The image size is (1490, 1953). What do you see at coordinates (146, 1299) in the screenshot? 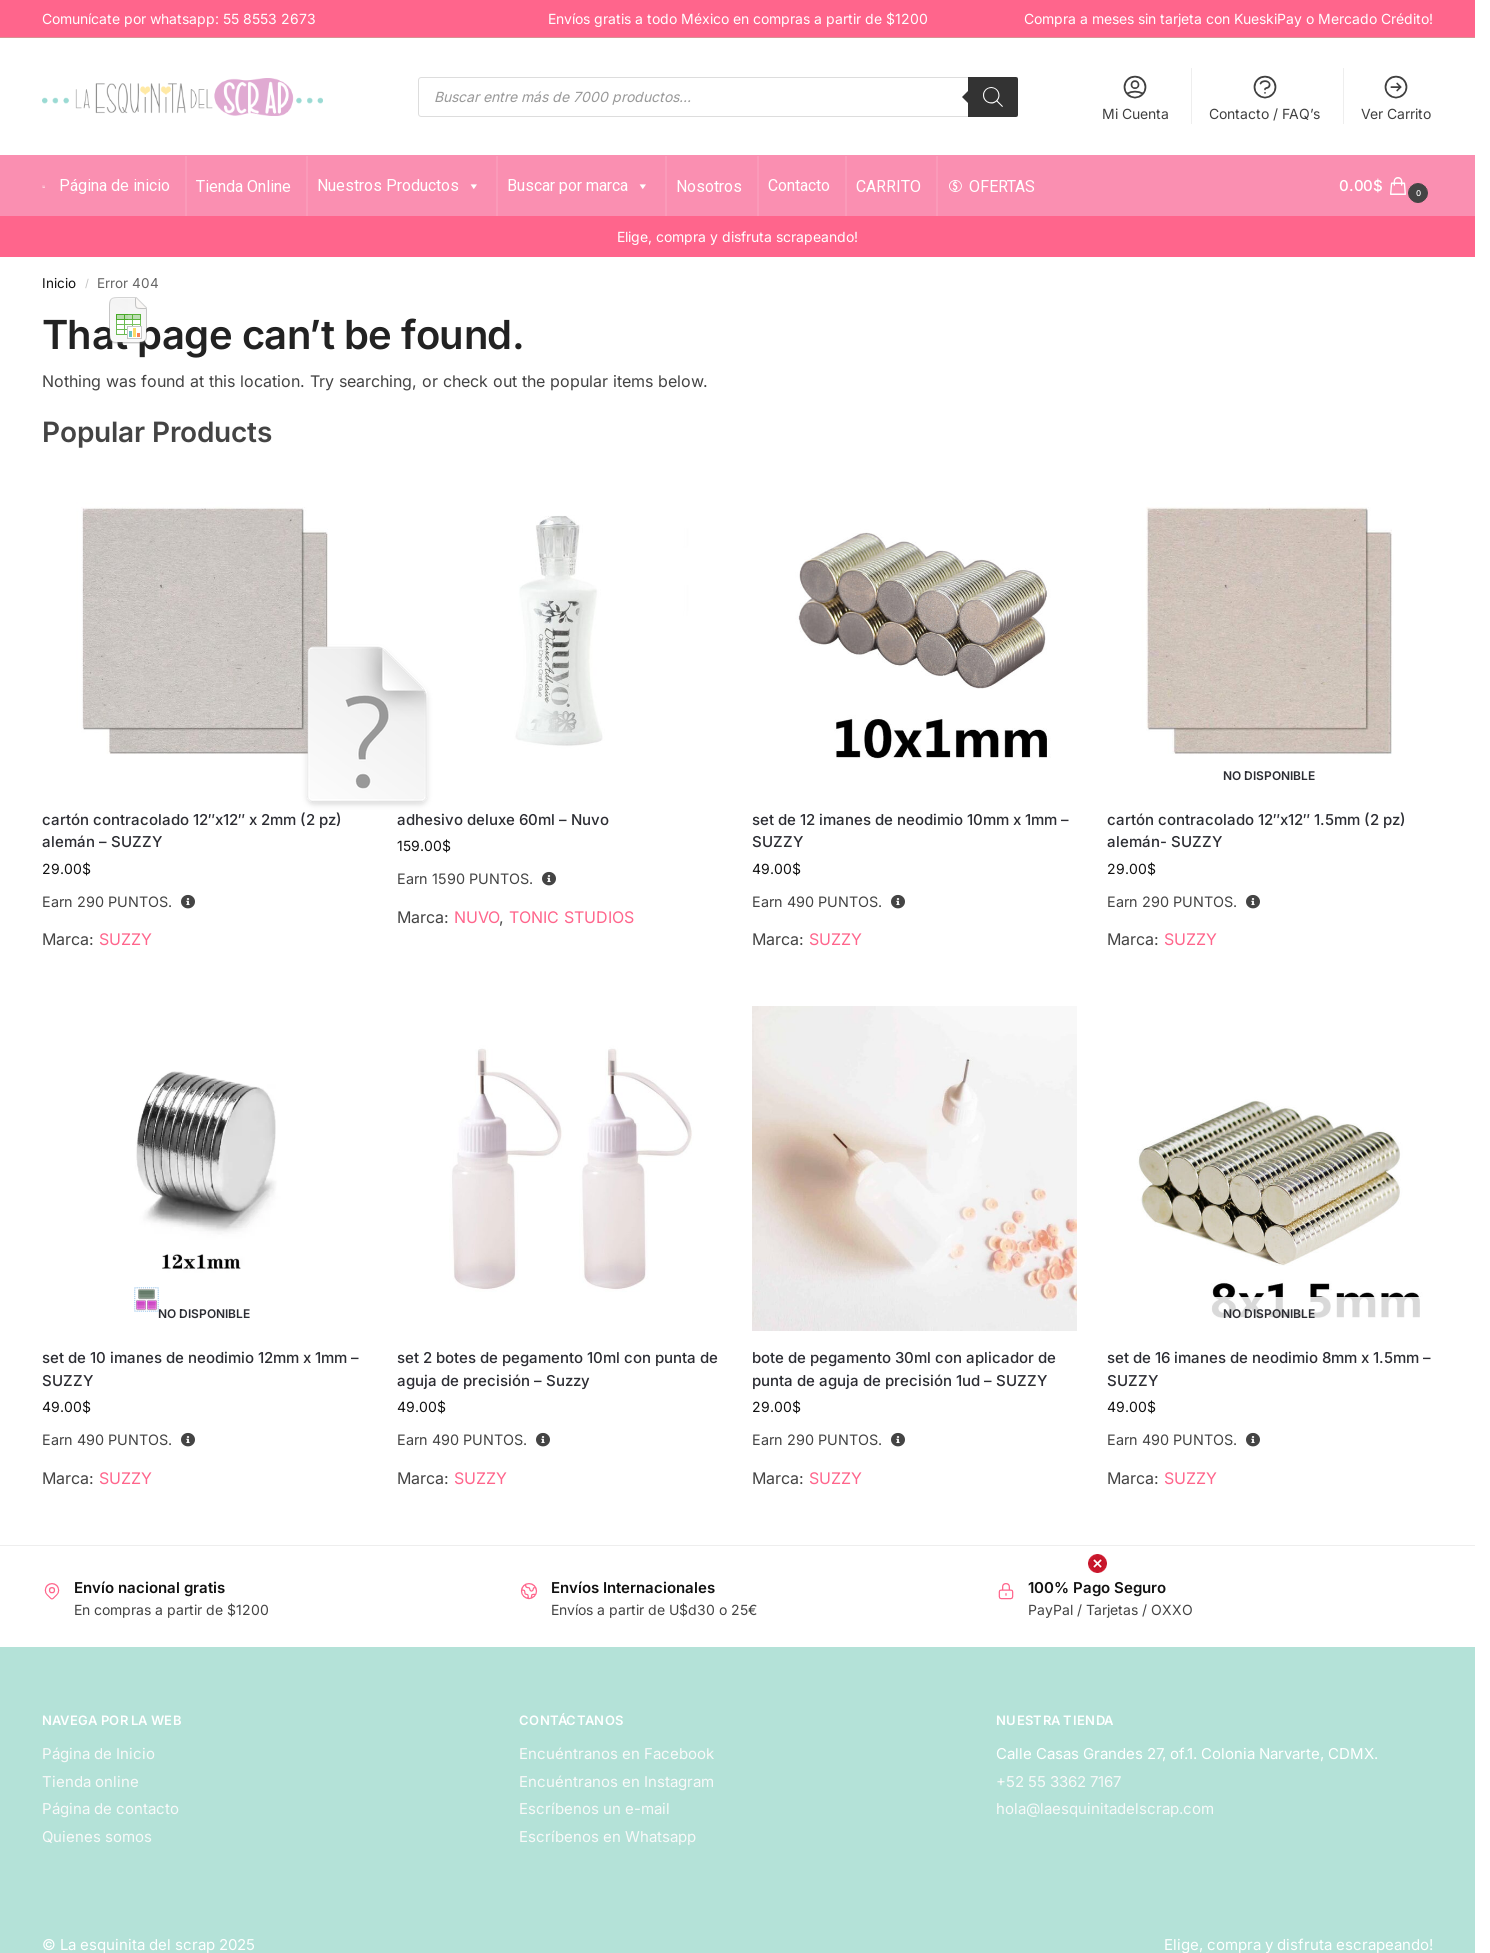
I see `select all items in the current view` at bounding box center [146, 1299].